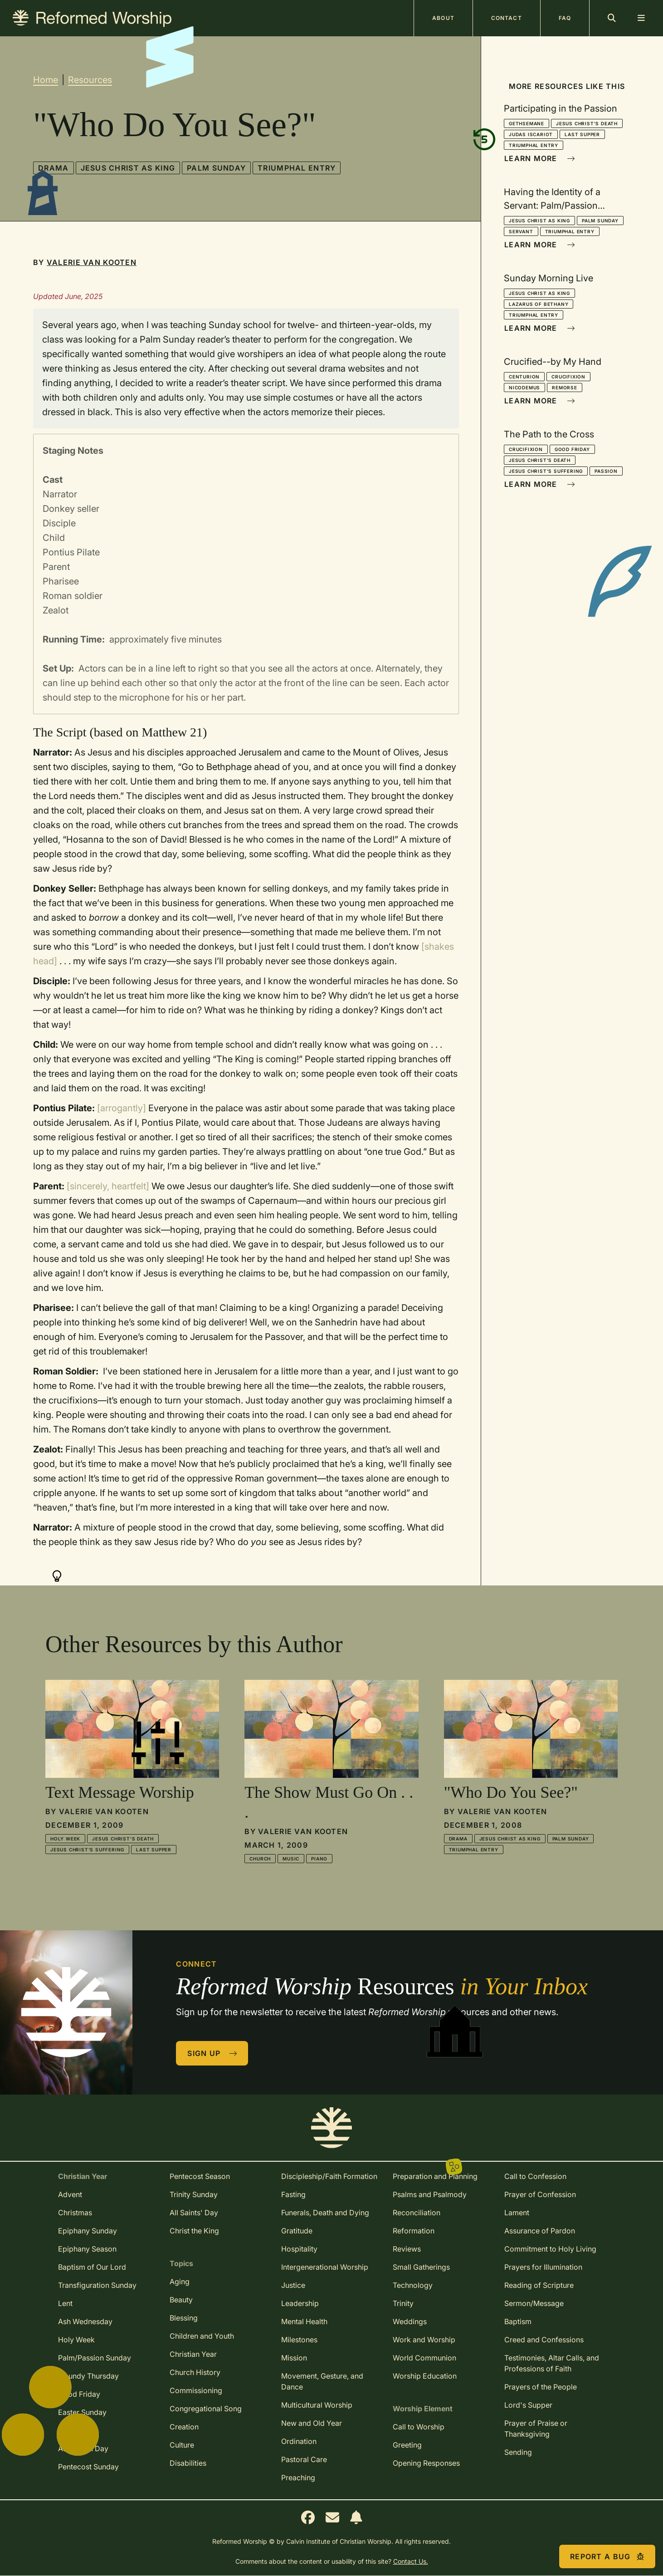 The image size is (663, 2576). Describe the element at coordinates (455, 2034) in the screenshot. I see `access education or school-related features` at that location.